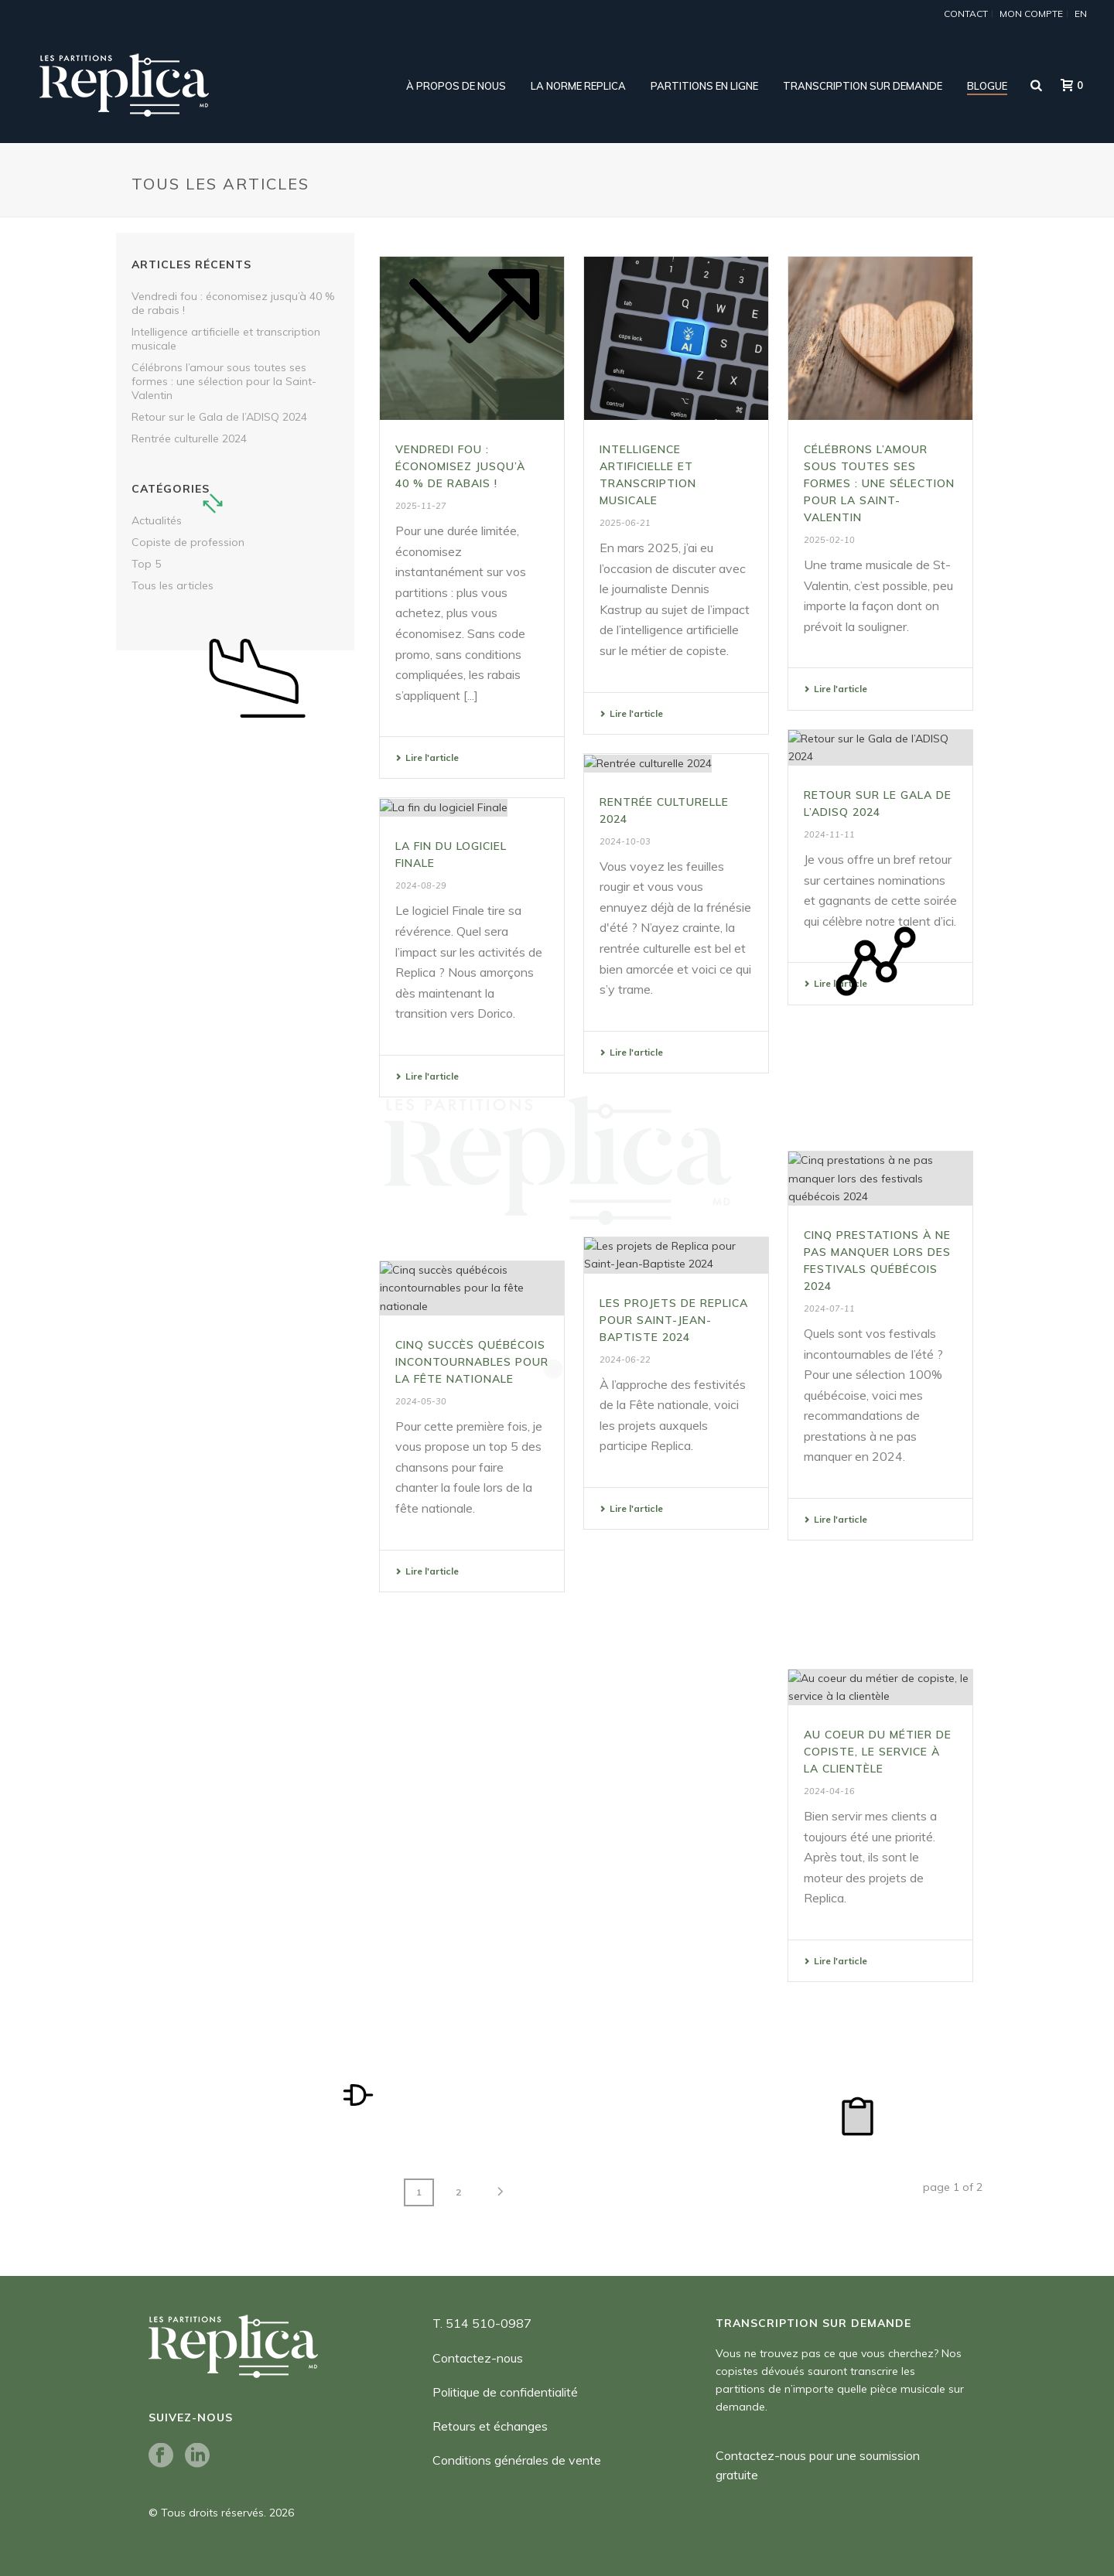 The width and height of the screenshot is (1114, 2576). I want to click on resize element diagonally, so click(213, 503).